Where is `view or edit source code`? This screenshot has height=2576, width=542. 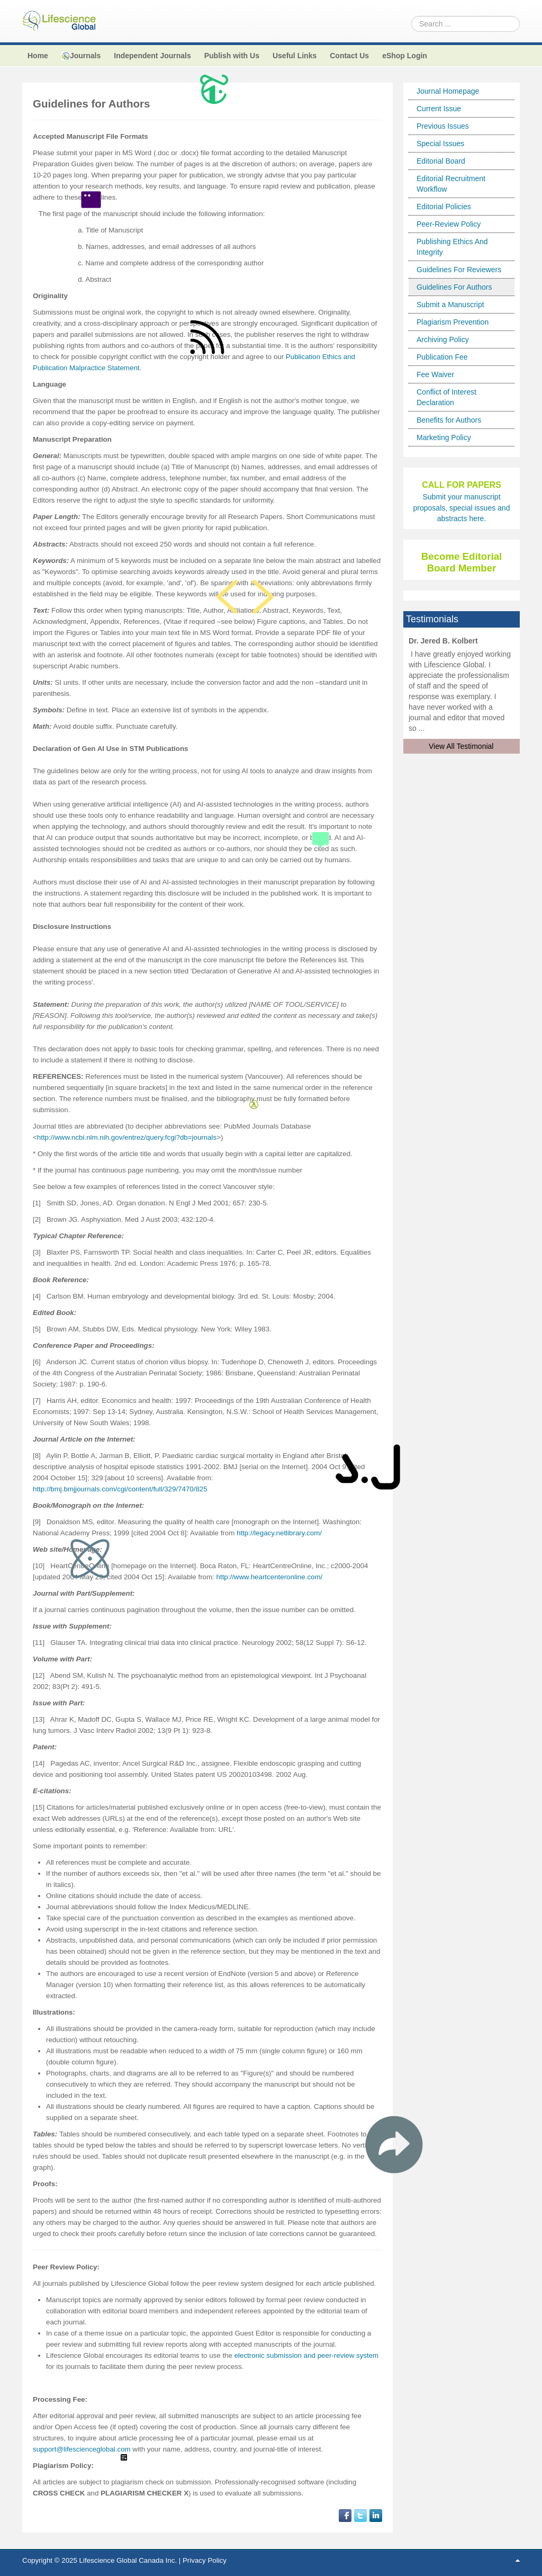 view or edit source code is located at coordinates (245, 597).